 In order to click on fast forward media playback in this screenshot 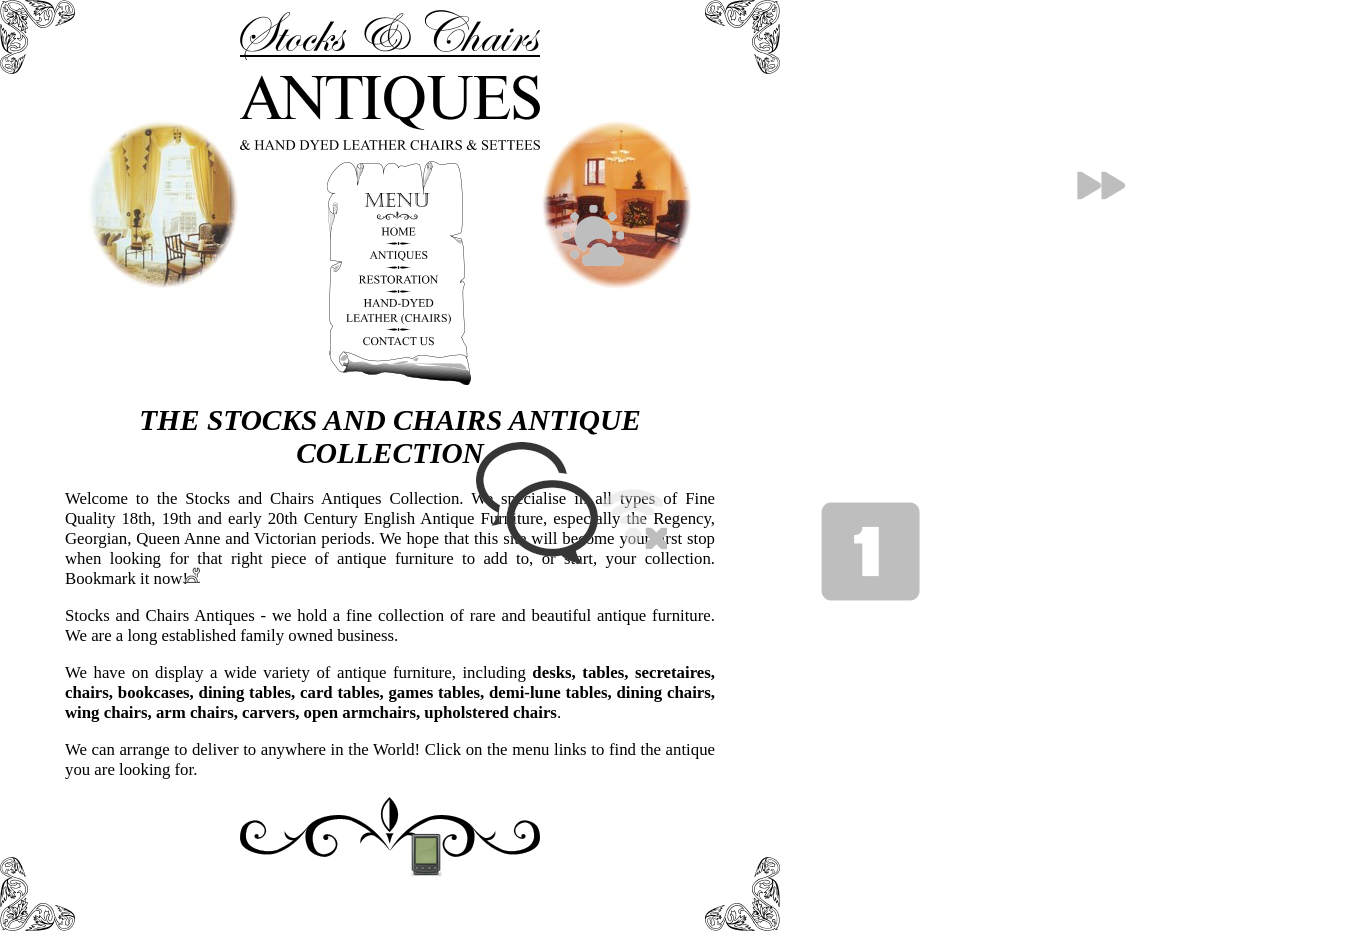, I will do `click(1101, 185)`.